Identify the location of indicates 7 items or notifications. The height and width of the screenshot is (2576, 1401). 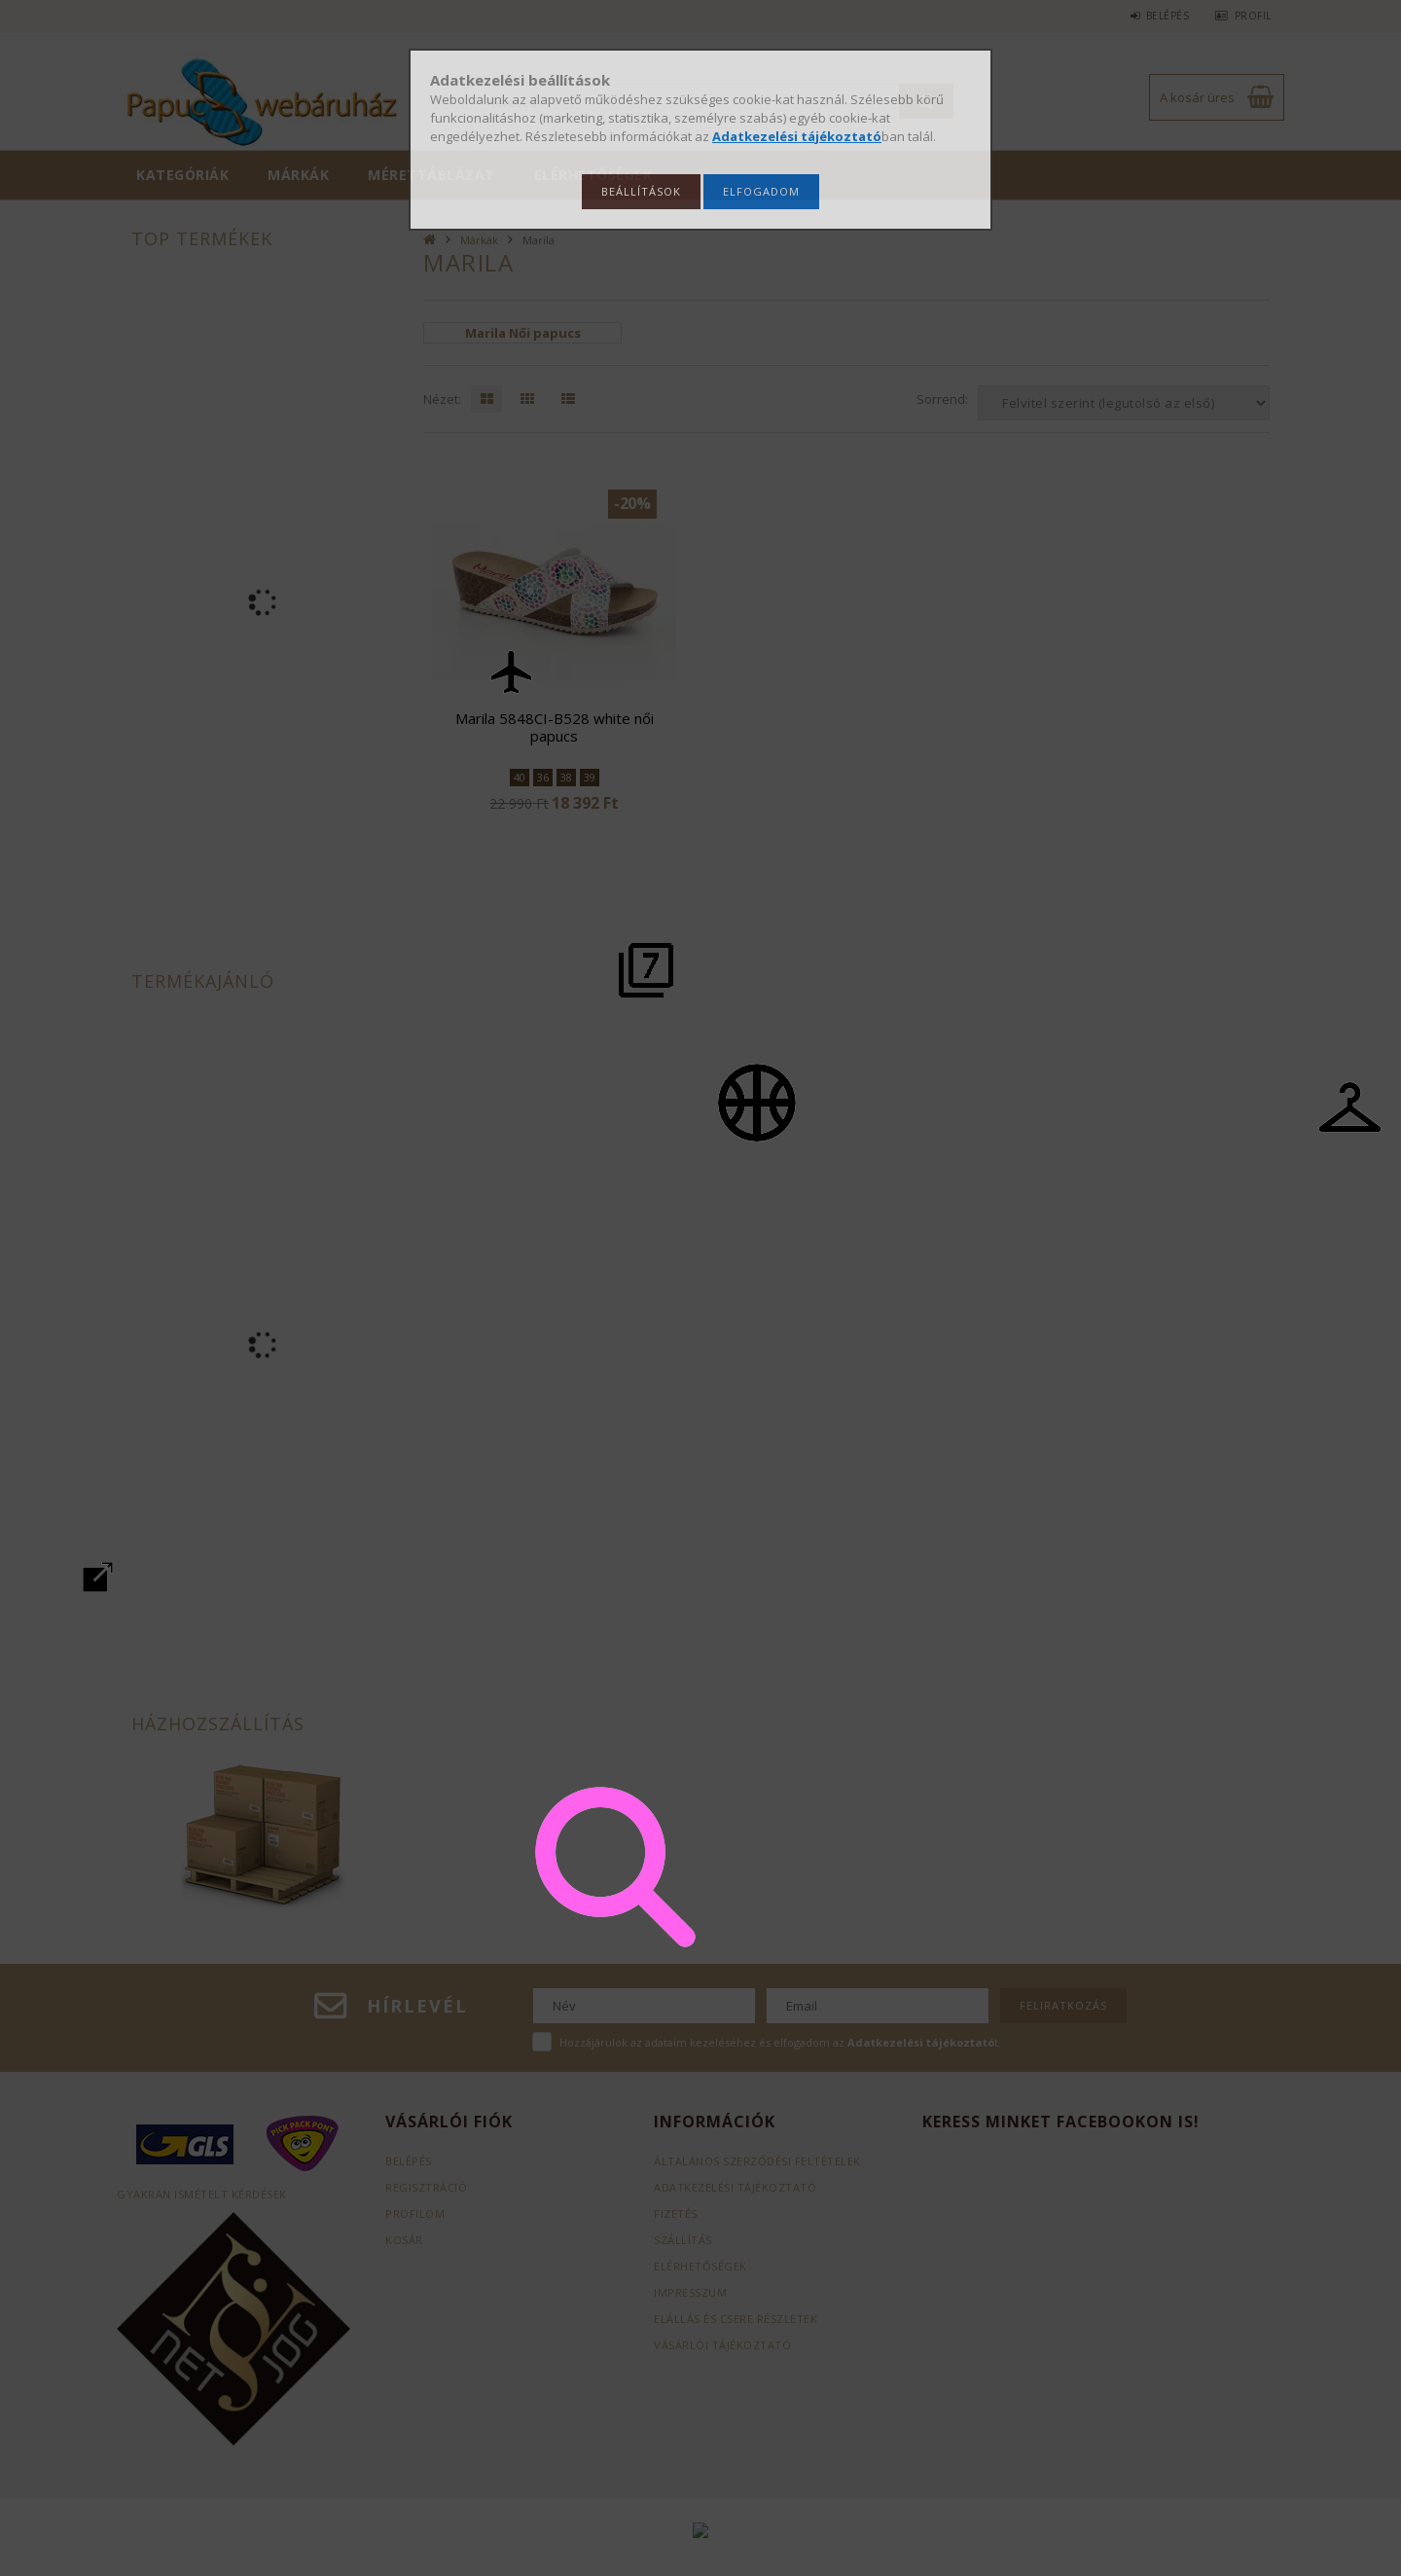
(646, 970).